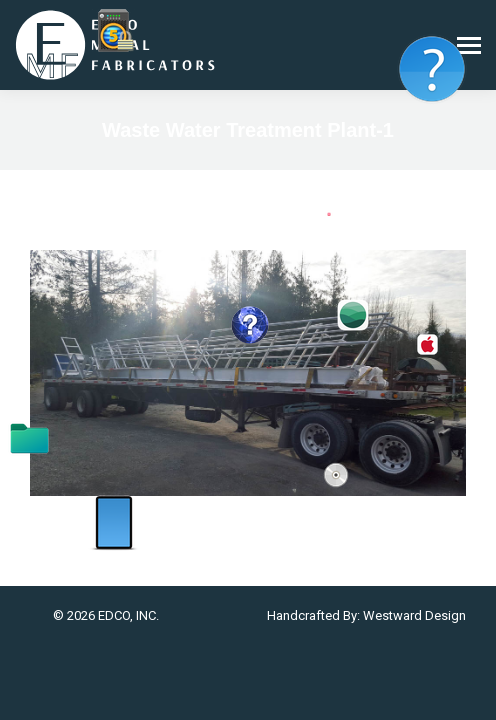 The image size is (496, 720). What do you see at coordinates (250, 325) in the screenshot?
I see `connect to a network or server` at bounding box center [250, 325].